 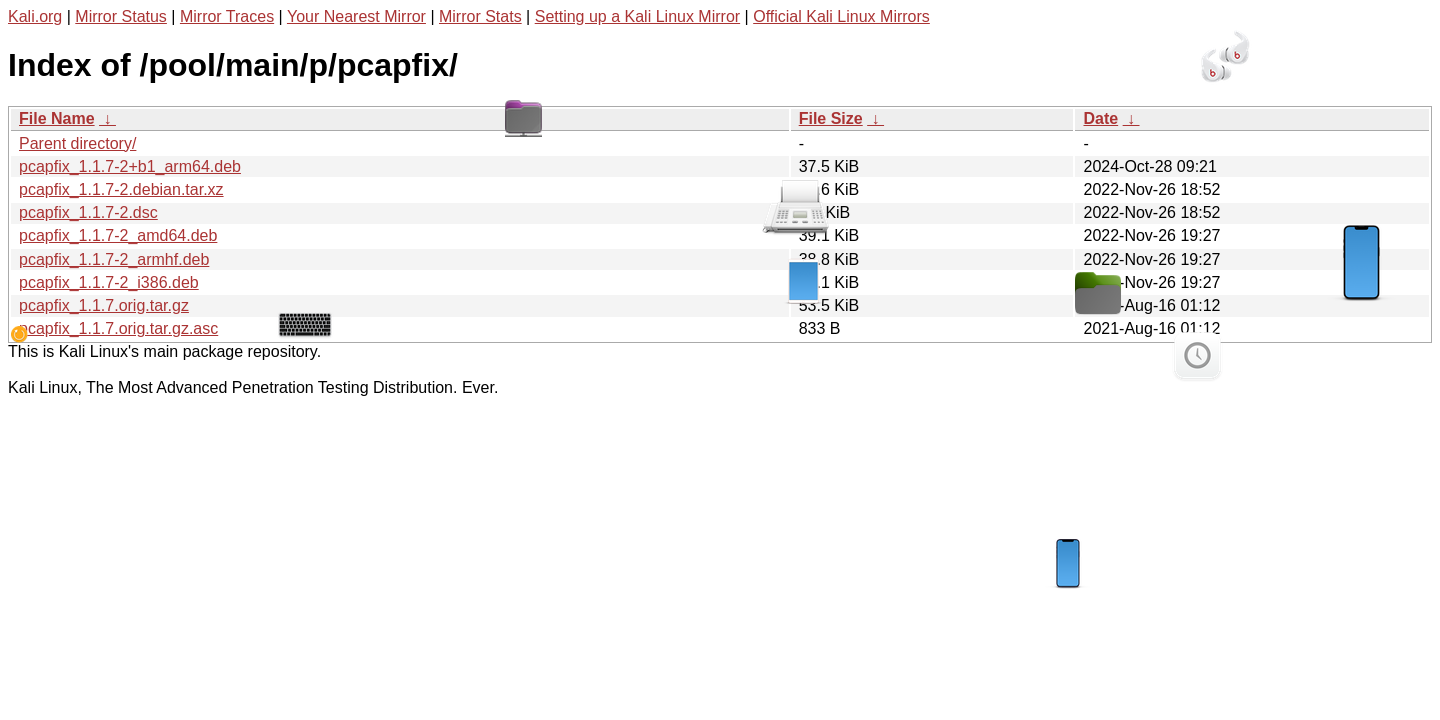 I want to click on reboot or restart the system, so click(x=19, y=334).